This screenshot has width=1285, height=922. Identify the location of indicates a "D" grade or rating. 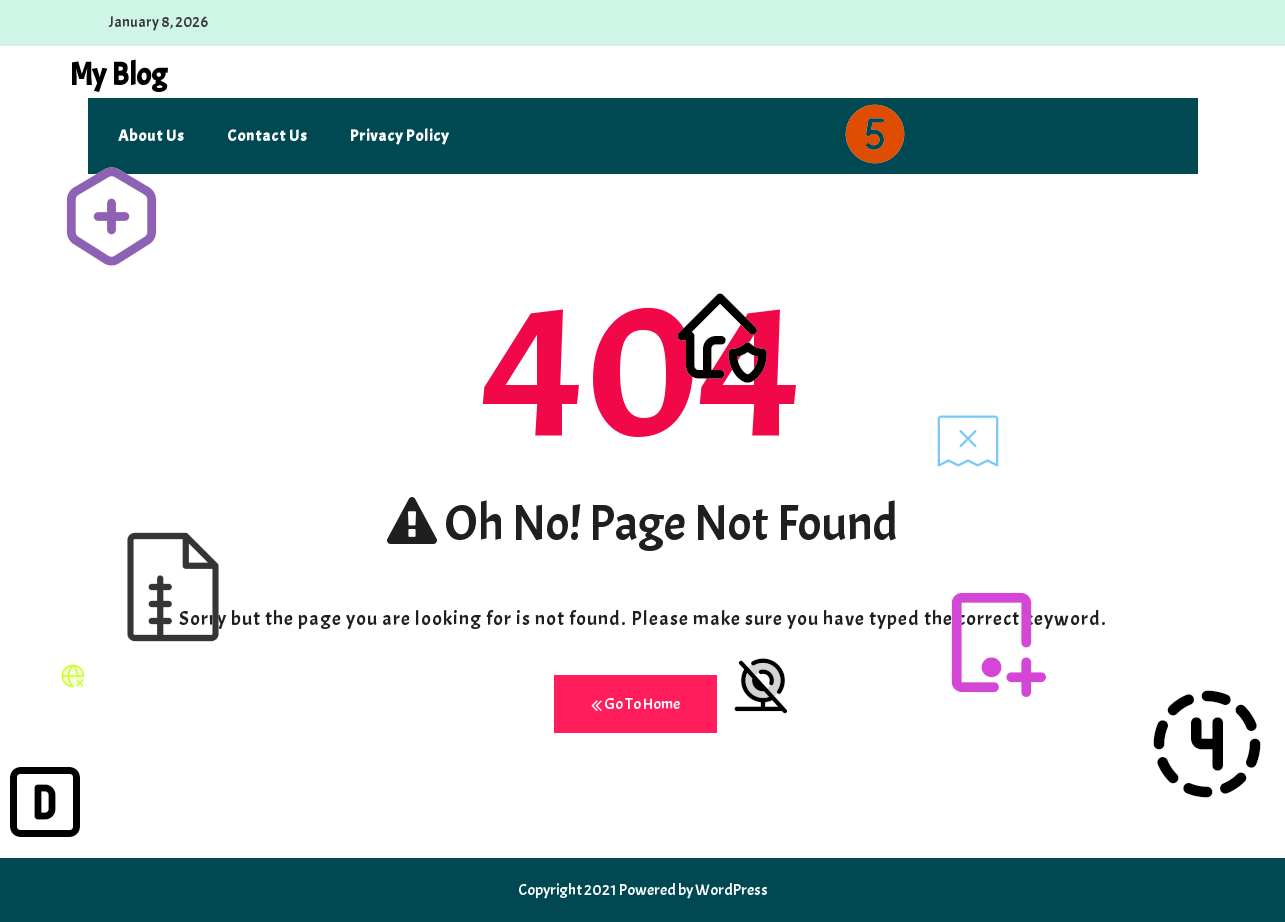
(45, 802).